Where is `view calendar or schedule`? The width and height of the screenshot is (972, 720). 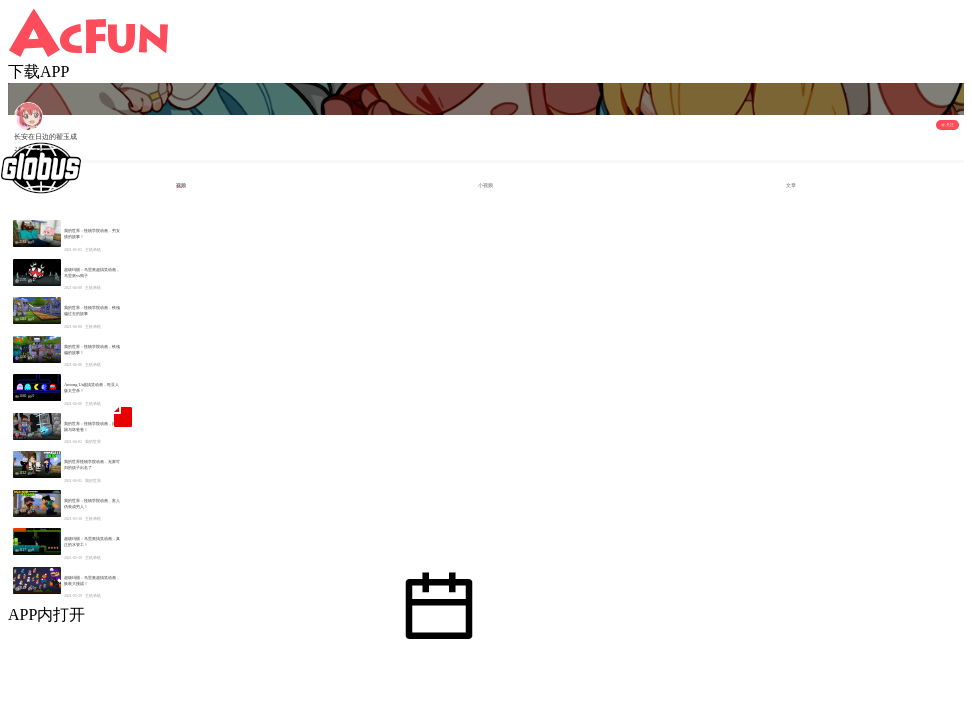
view calendar or schedule is located at coordinates (439, 609).